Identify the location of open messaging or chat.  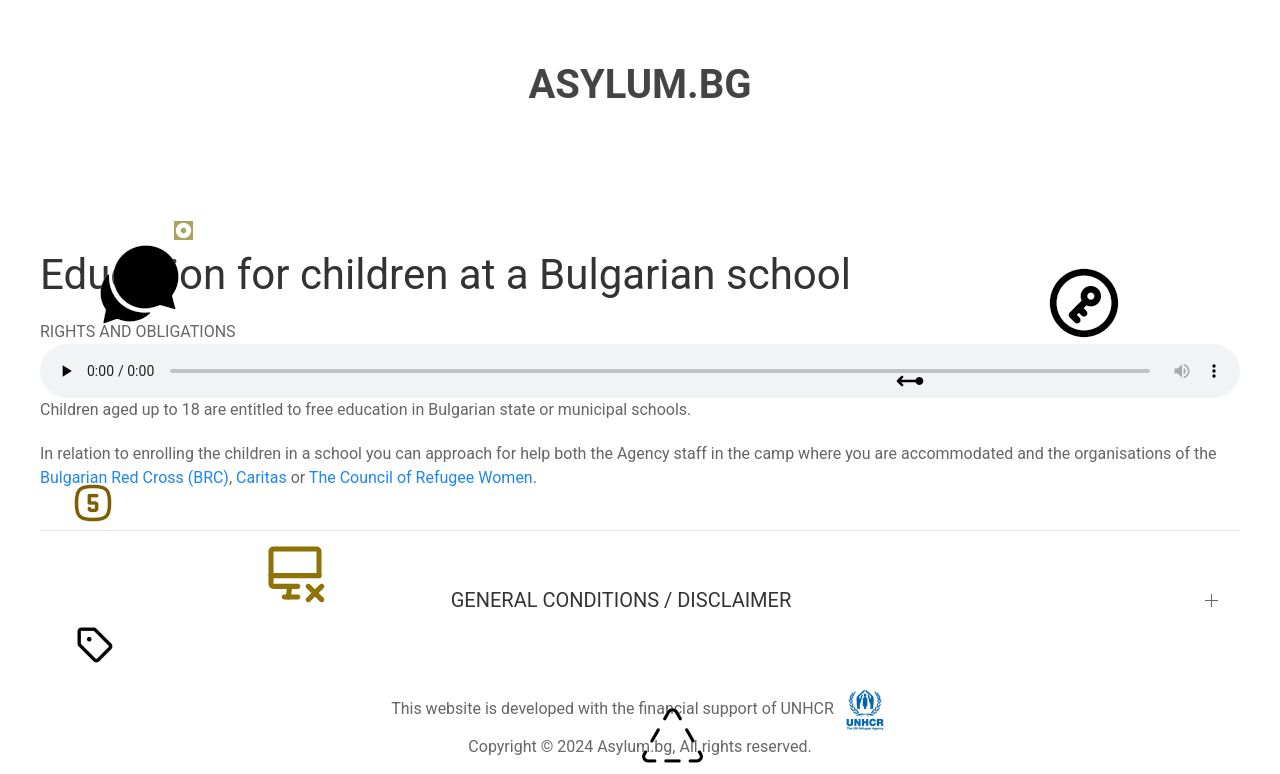
(139, 284).